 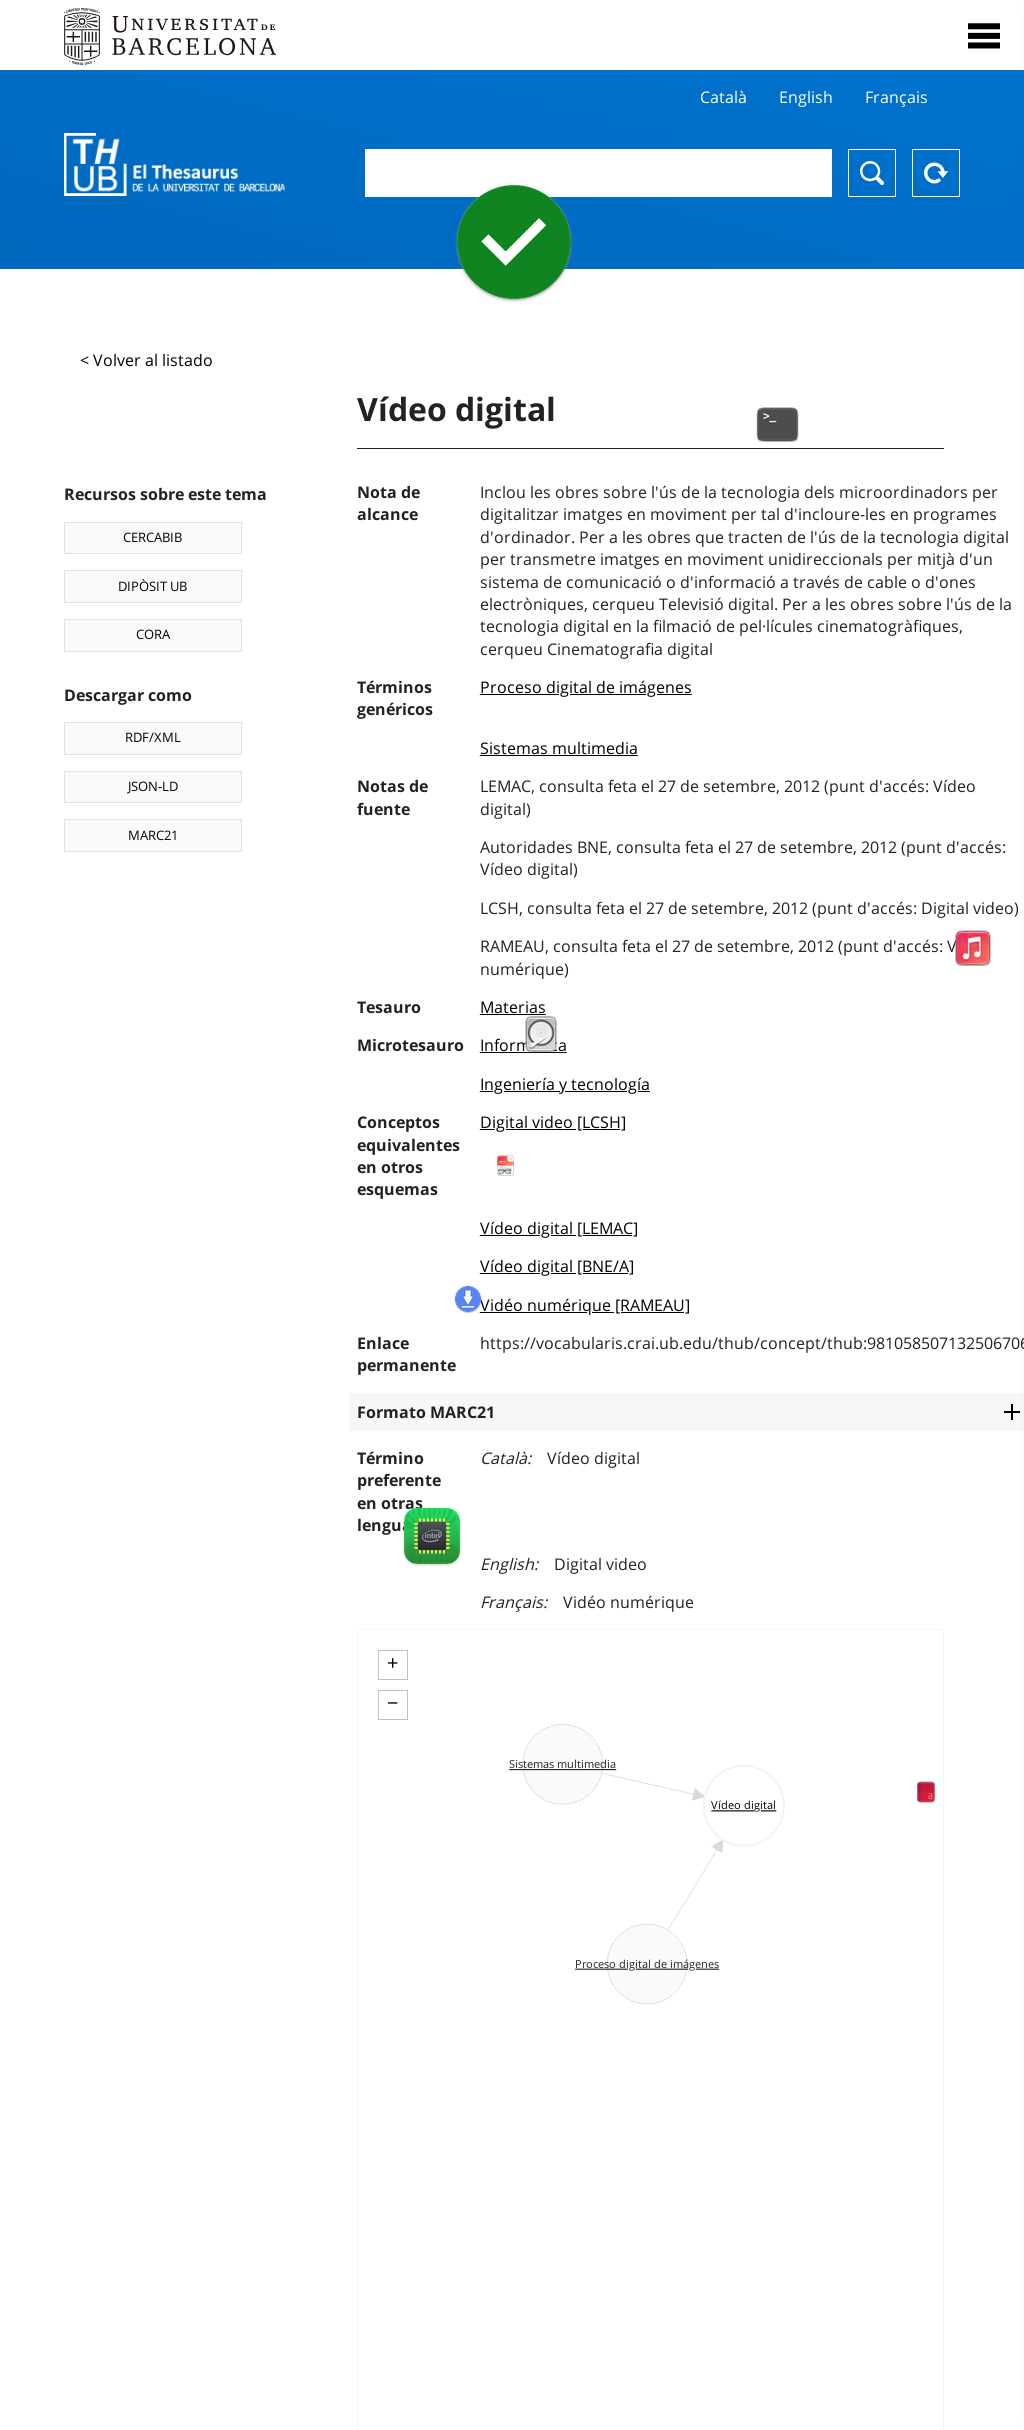 I want to click on confirm or approve an action, so click(x=514, y=242).